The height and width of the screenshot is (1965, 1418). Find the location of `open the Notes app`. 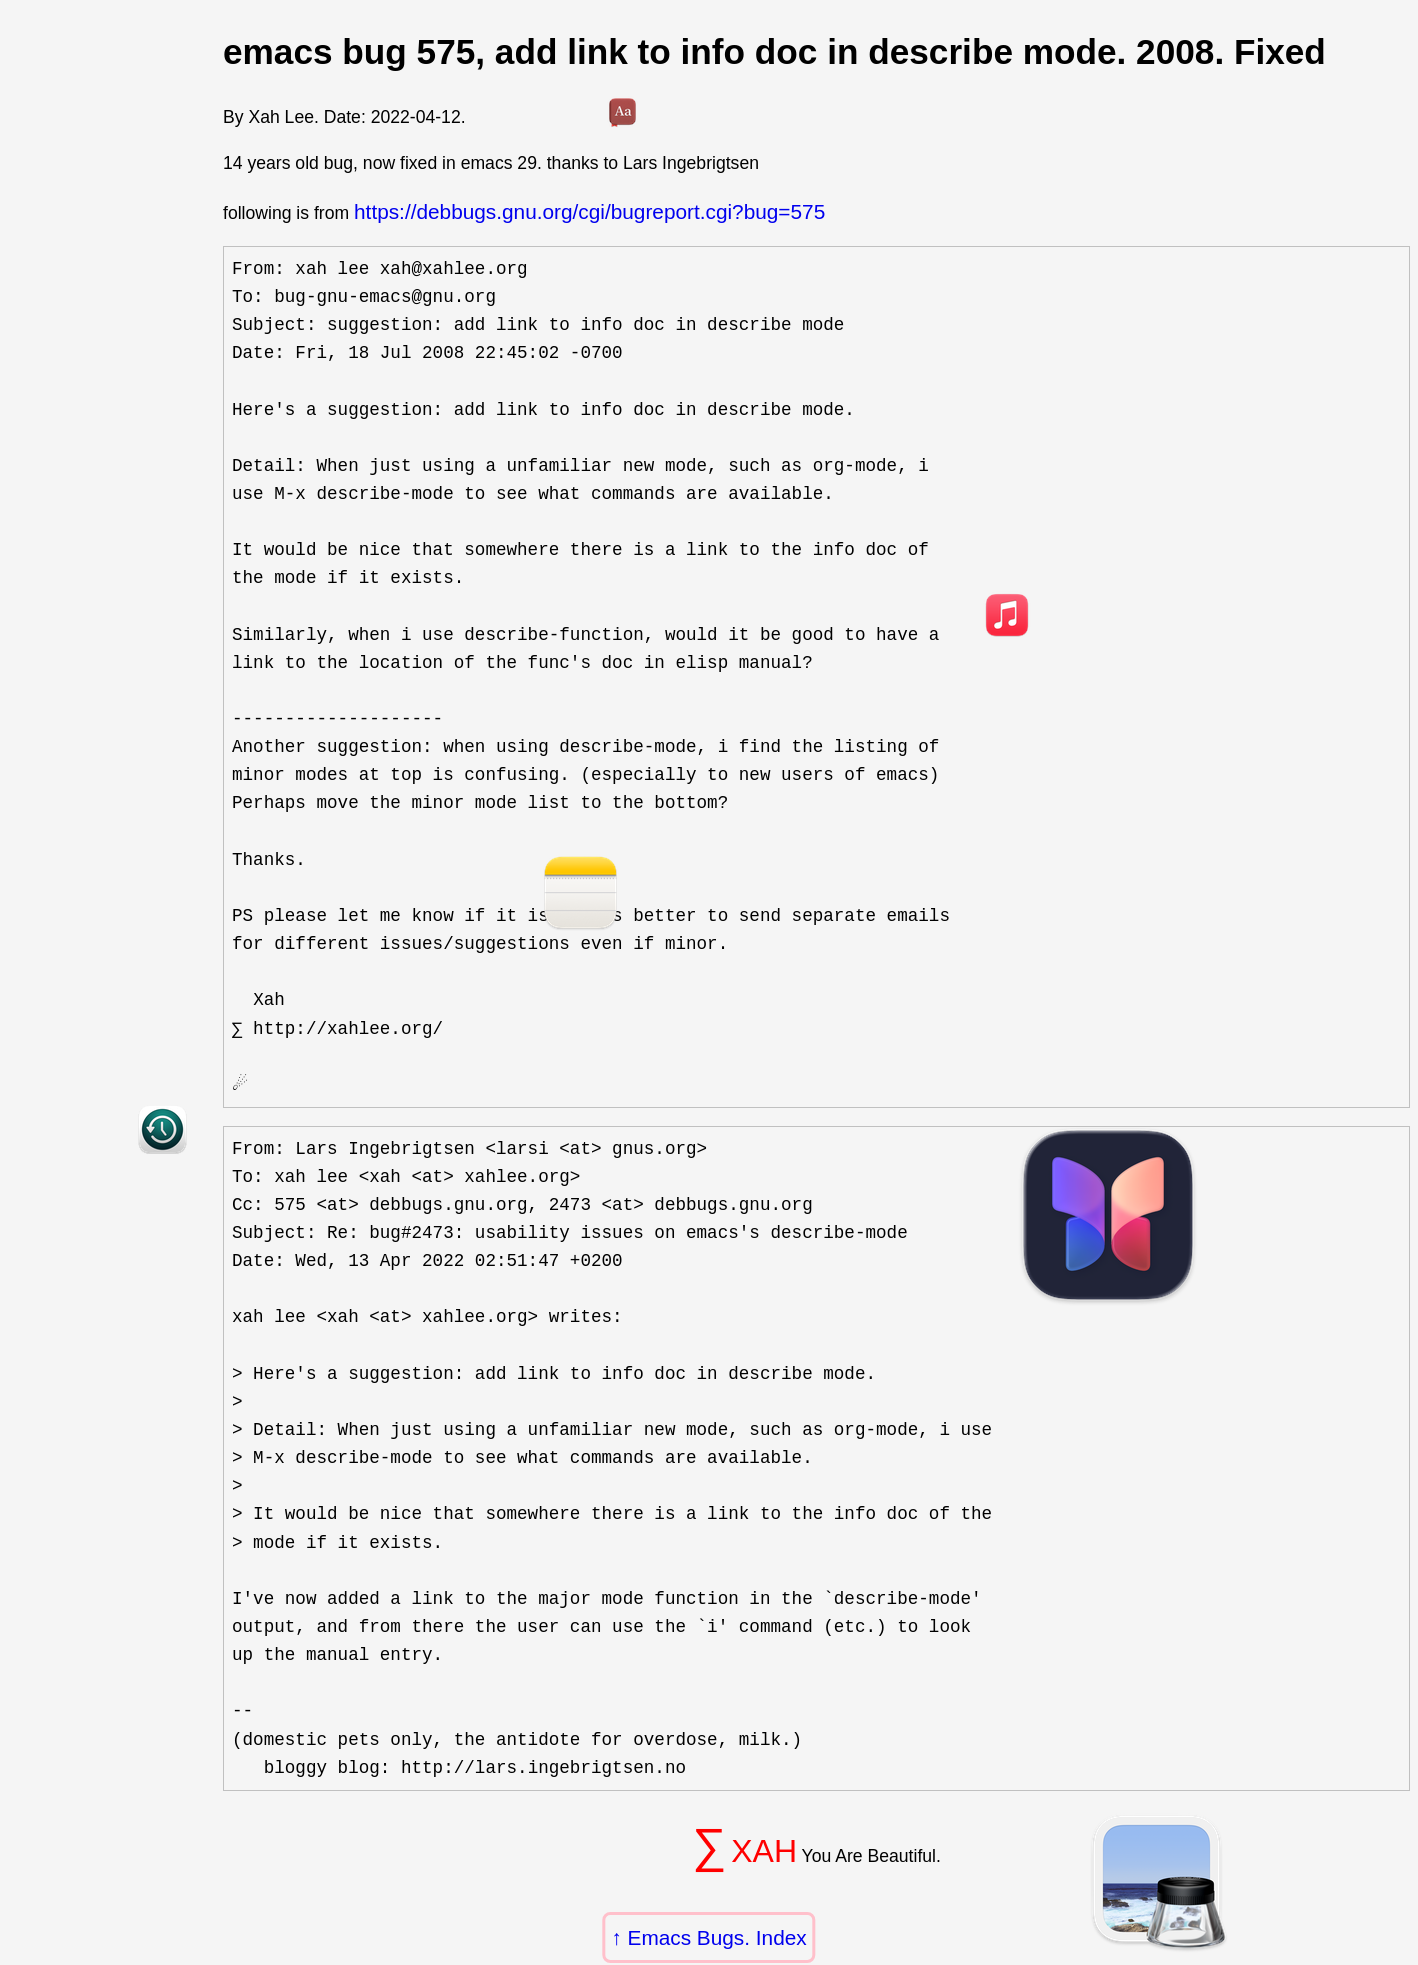

open the Notes app is located at coordinates (580, 892).